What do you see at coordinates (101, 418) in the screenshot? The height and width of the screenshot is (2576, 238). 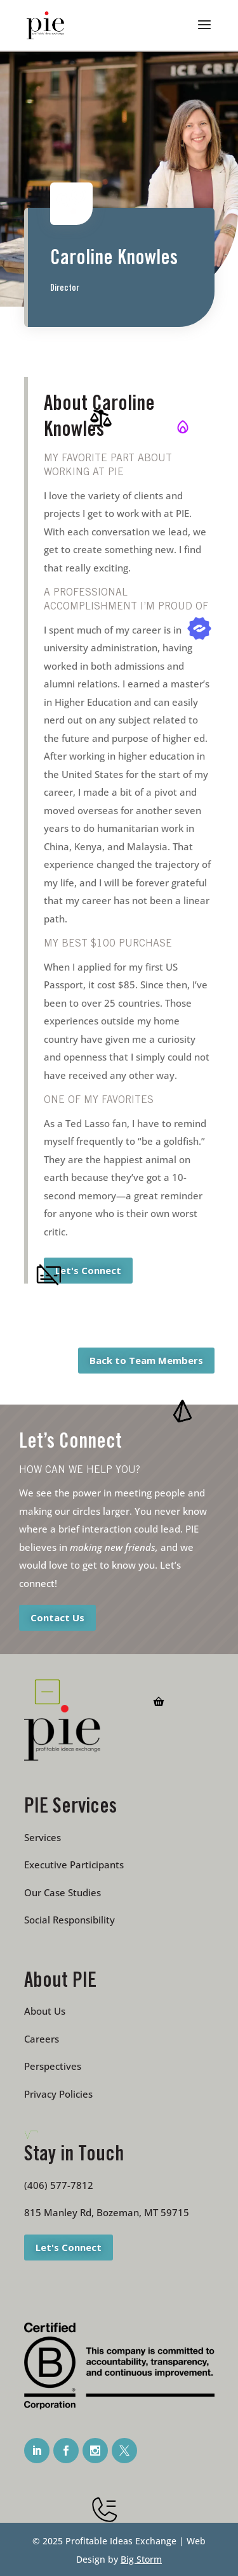 I see `indicates an unequal comparison or imbalance` at bounding box center [101, 418].